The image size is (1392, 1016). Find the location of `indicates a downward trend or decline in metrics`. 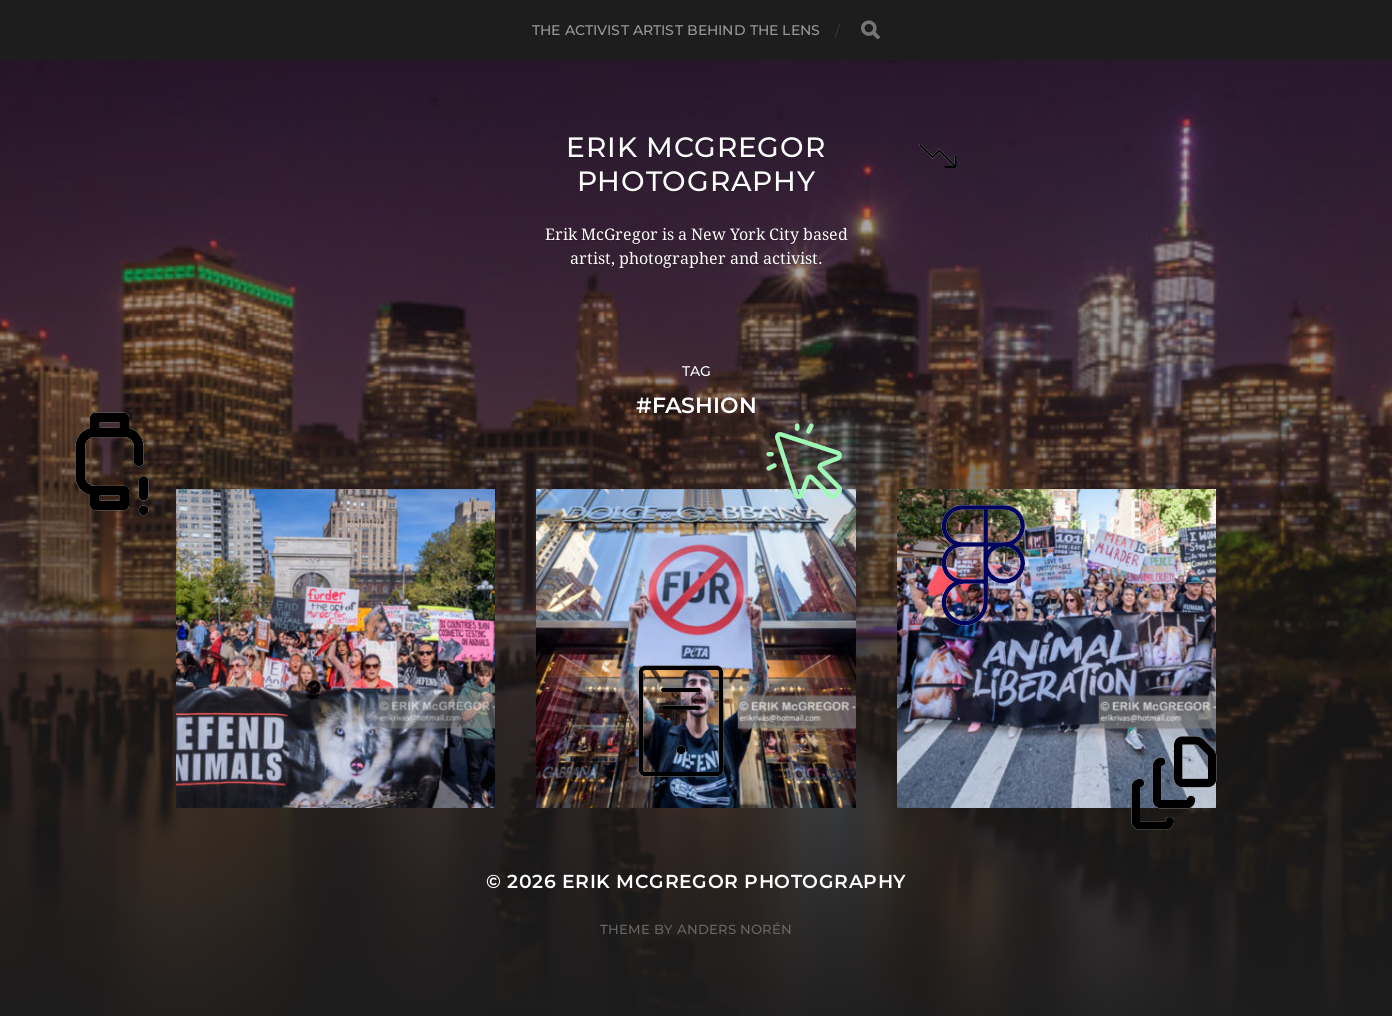

indicates a downward trend or decline in metrics is located at coordinates (938, 156).